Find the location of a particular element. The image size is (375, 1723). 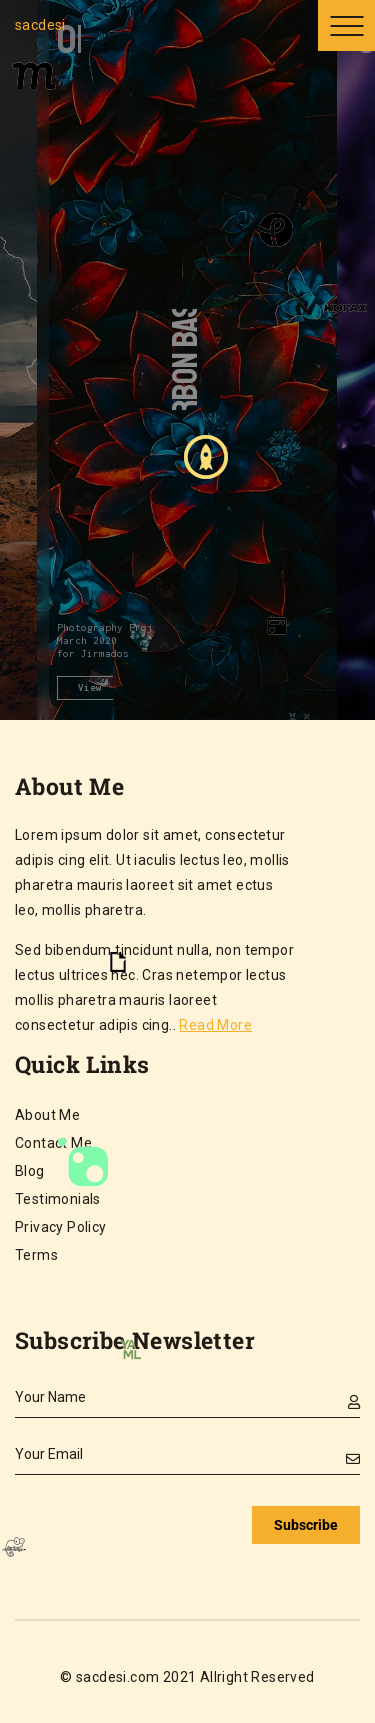

indicates a YAML configuration file is located at coordinates (130, 1349).